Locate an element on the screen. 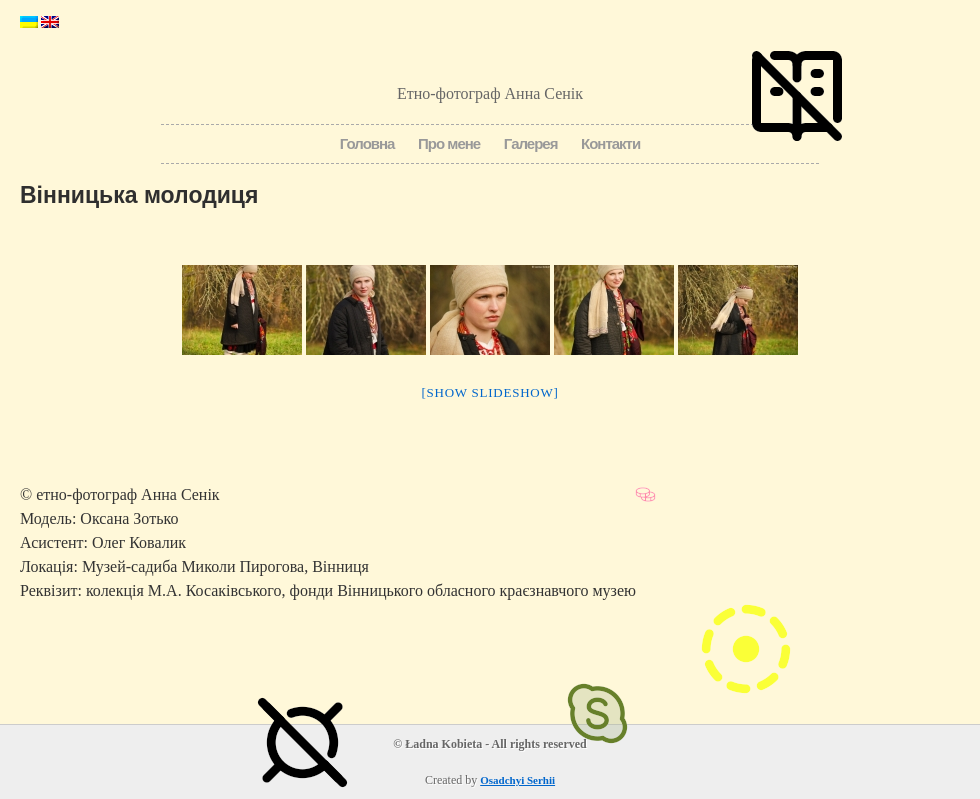 The width and height of the screenshot is (980, 799). open Skype app is located at coordinates (597, 713).